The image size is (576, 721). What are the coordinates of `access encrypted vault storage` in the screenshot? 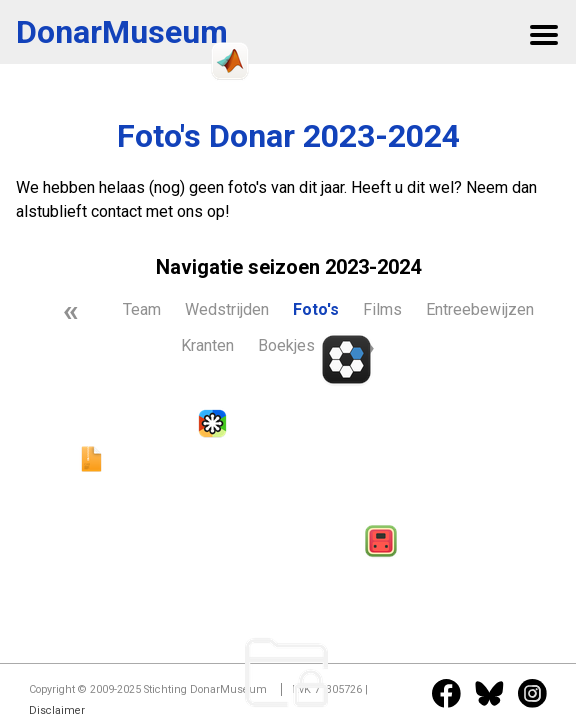 It's located at (286, 672).